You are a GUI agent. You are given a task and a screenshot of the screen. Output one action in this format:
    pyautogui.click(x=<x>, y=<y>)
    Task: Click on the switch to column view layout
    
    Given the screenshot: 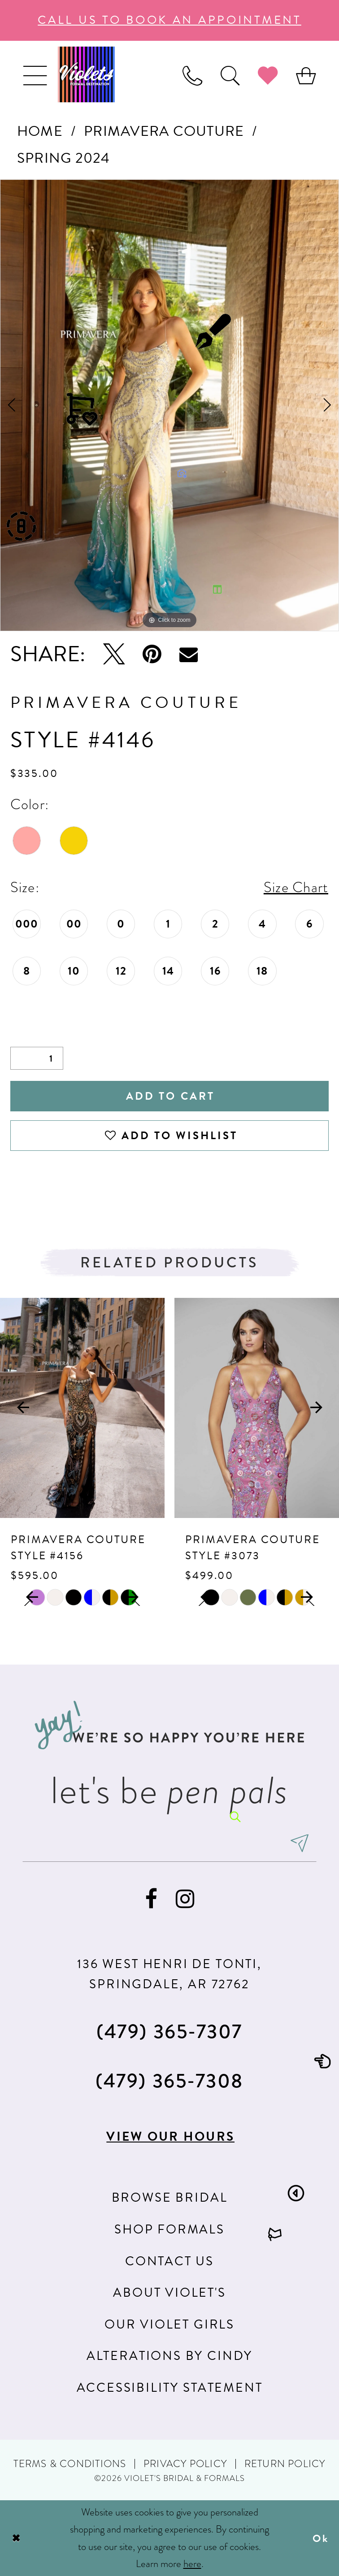 What is the action you would take?
    pyautogui.click(x=217, y=589)
    